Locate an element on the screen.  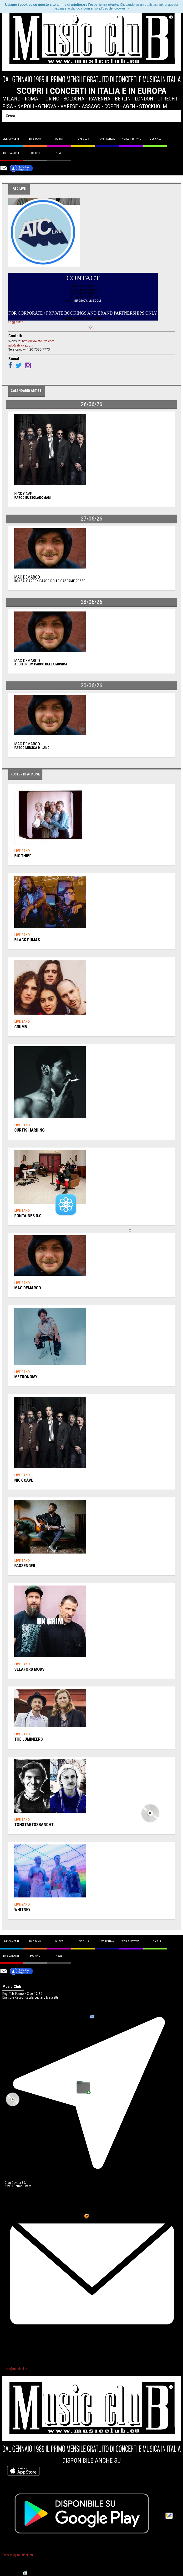
create a new folder is located at coordinates (83, 2087).